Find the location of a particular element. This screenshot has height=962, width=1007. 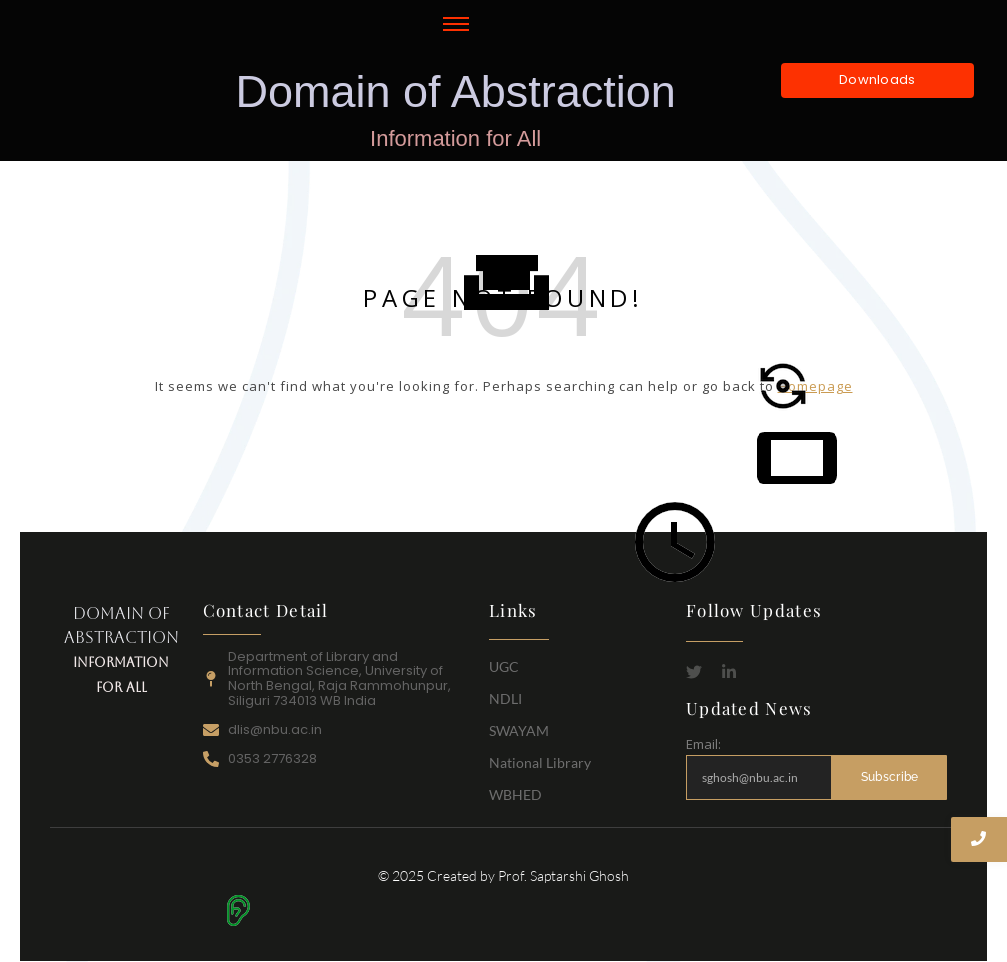

switch device to landscape mode is located at coordinates (797, 458).